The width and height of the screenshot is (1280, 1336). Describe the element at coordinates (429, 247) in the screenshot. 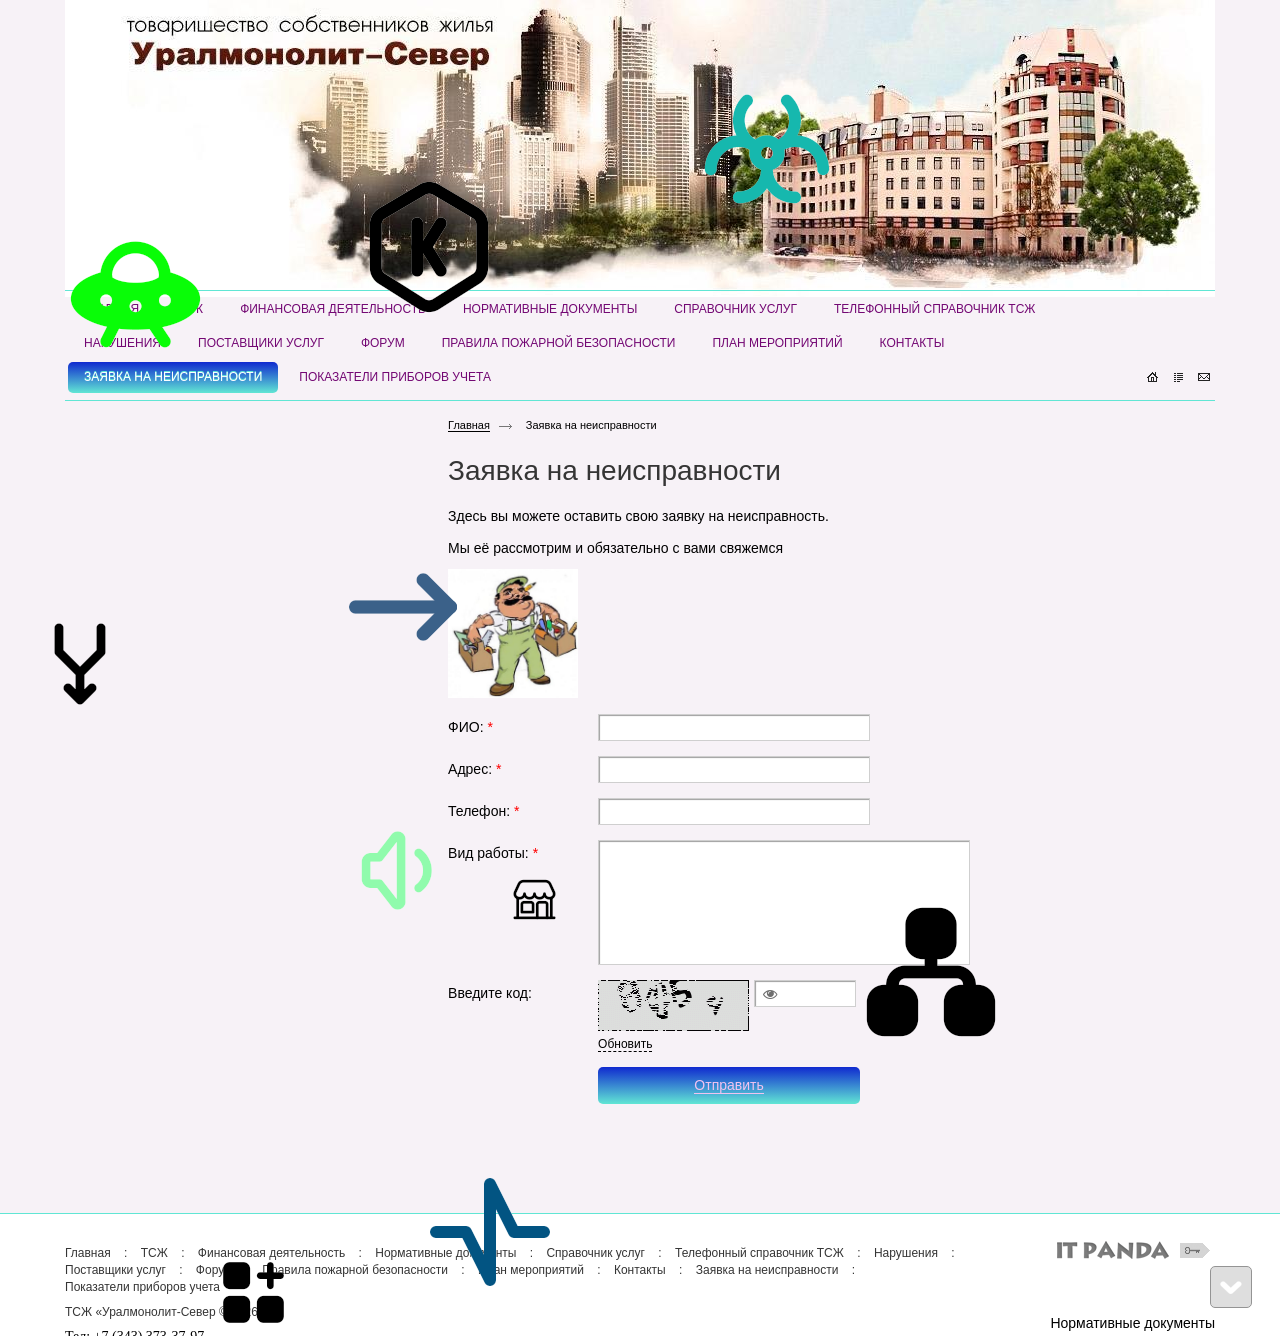

I see `indicates a keyboard shortcut or hotkey` at that location.